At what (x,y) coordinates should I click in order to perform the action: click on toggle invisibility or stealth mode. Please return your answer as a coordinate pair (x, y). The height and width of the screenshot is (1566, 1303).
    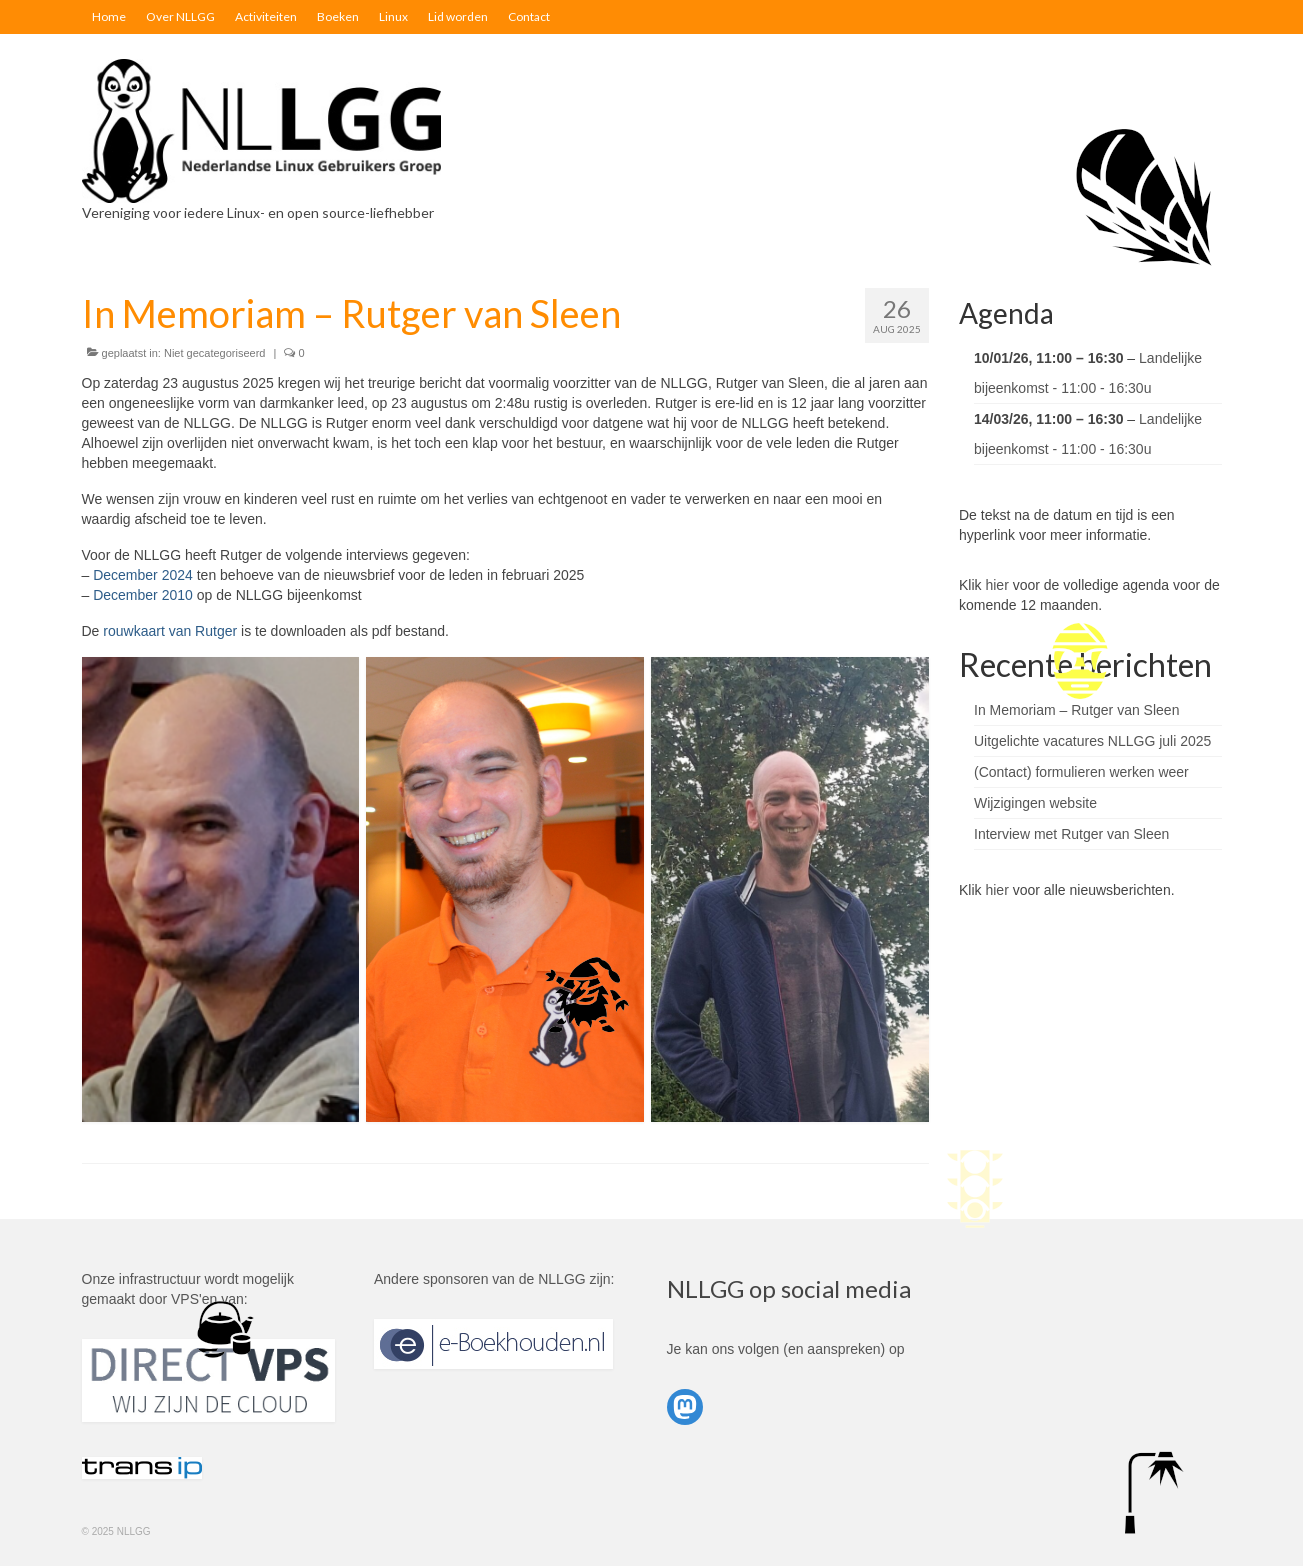
    Looking at the image, I should click on (1080, 661).